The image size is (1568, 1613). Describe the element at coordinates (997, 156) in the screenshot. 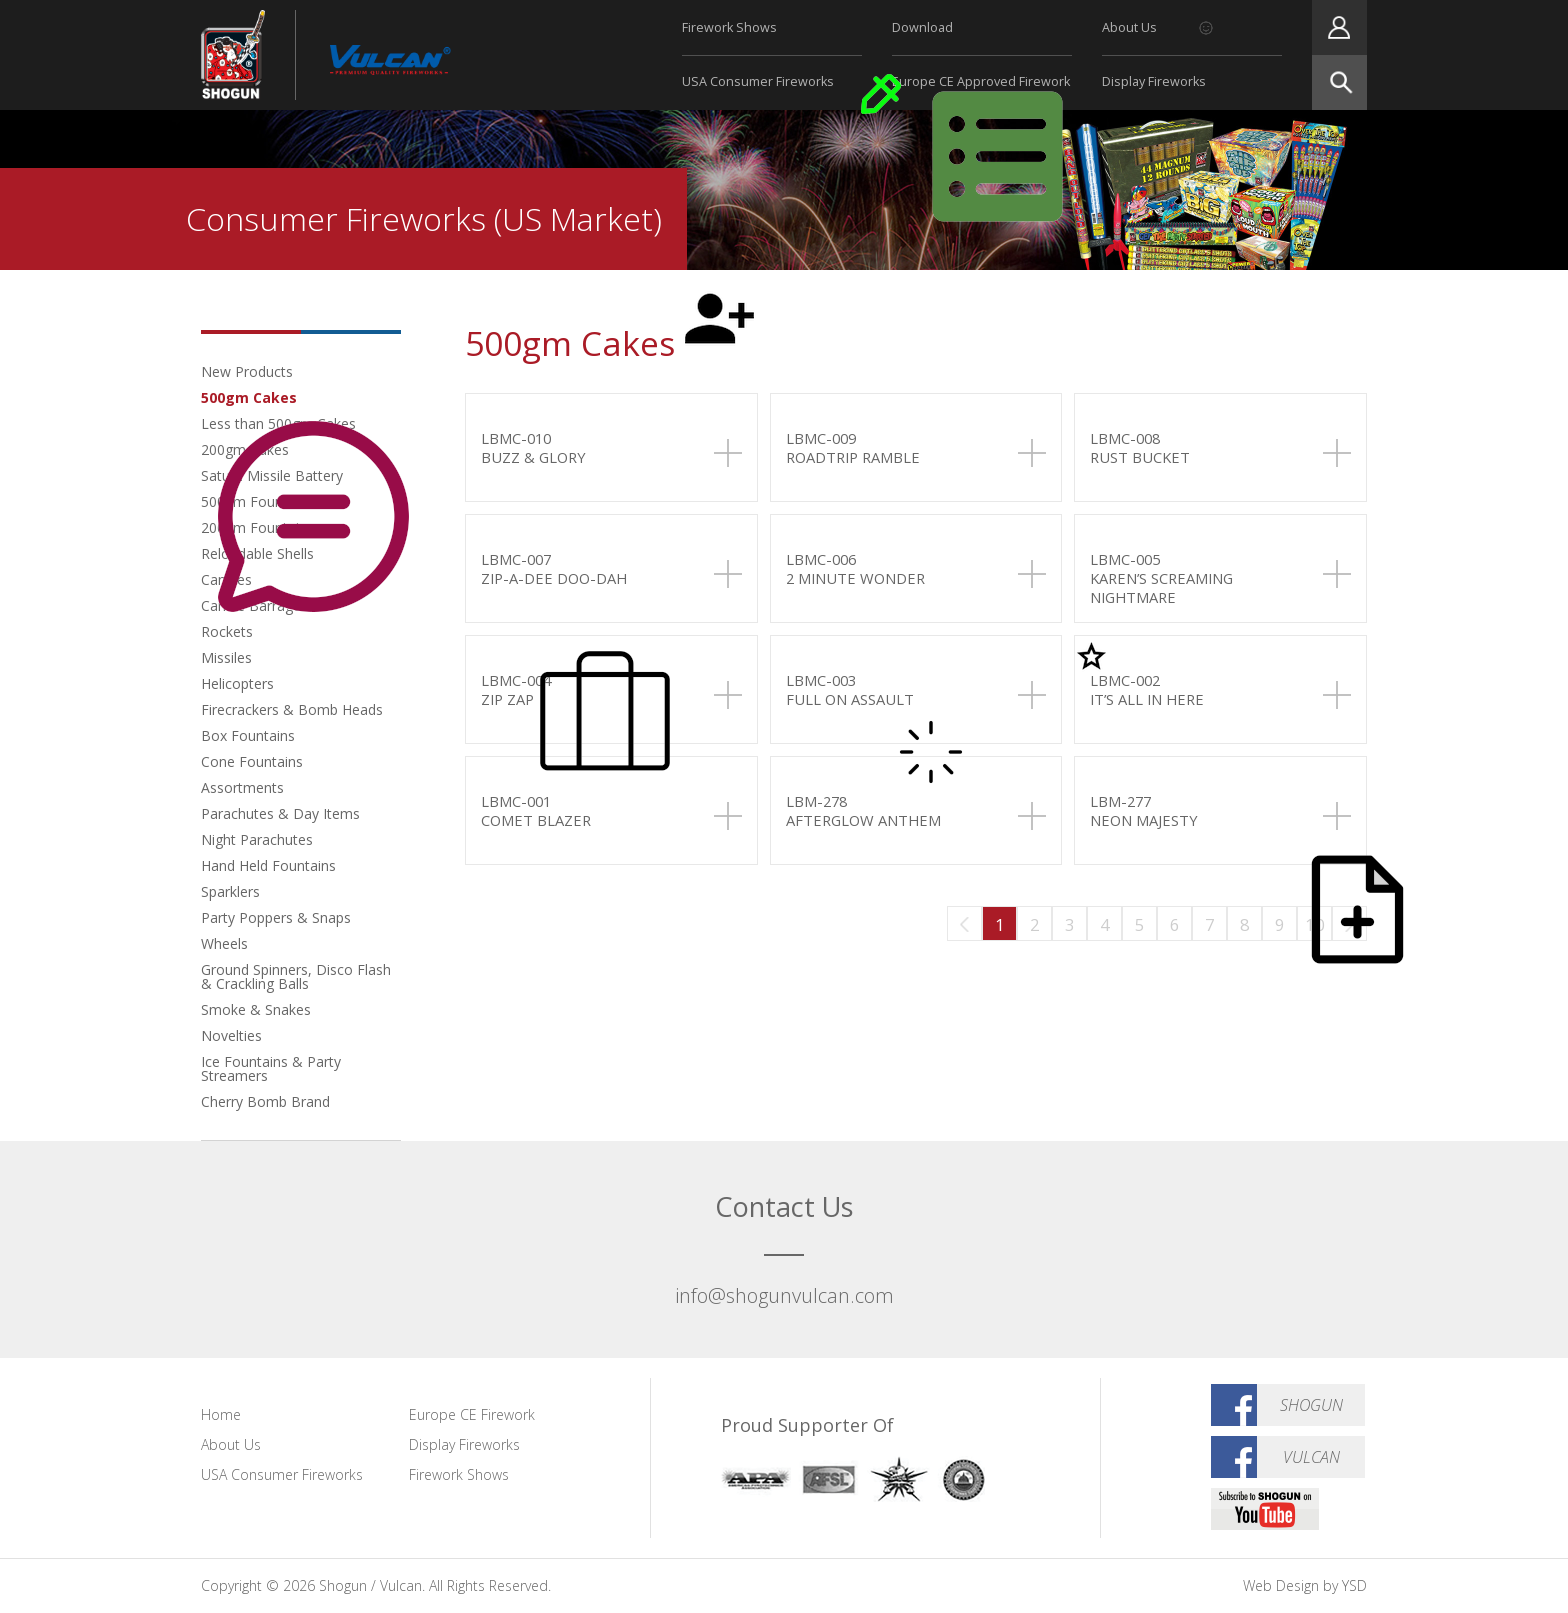

I see `view items in list format` at that location.